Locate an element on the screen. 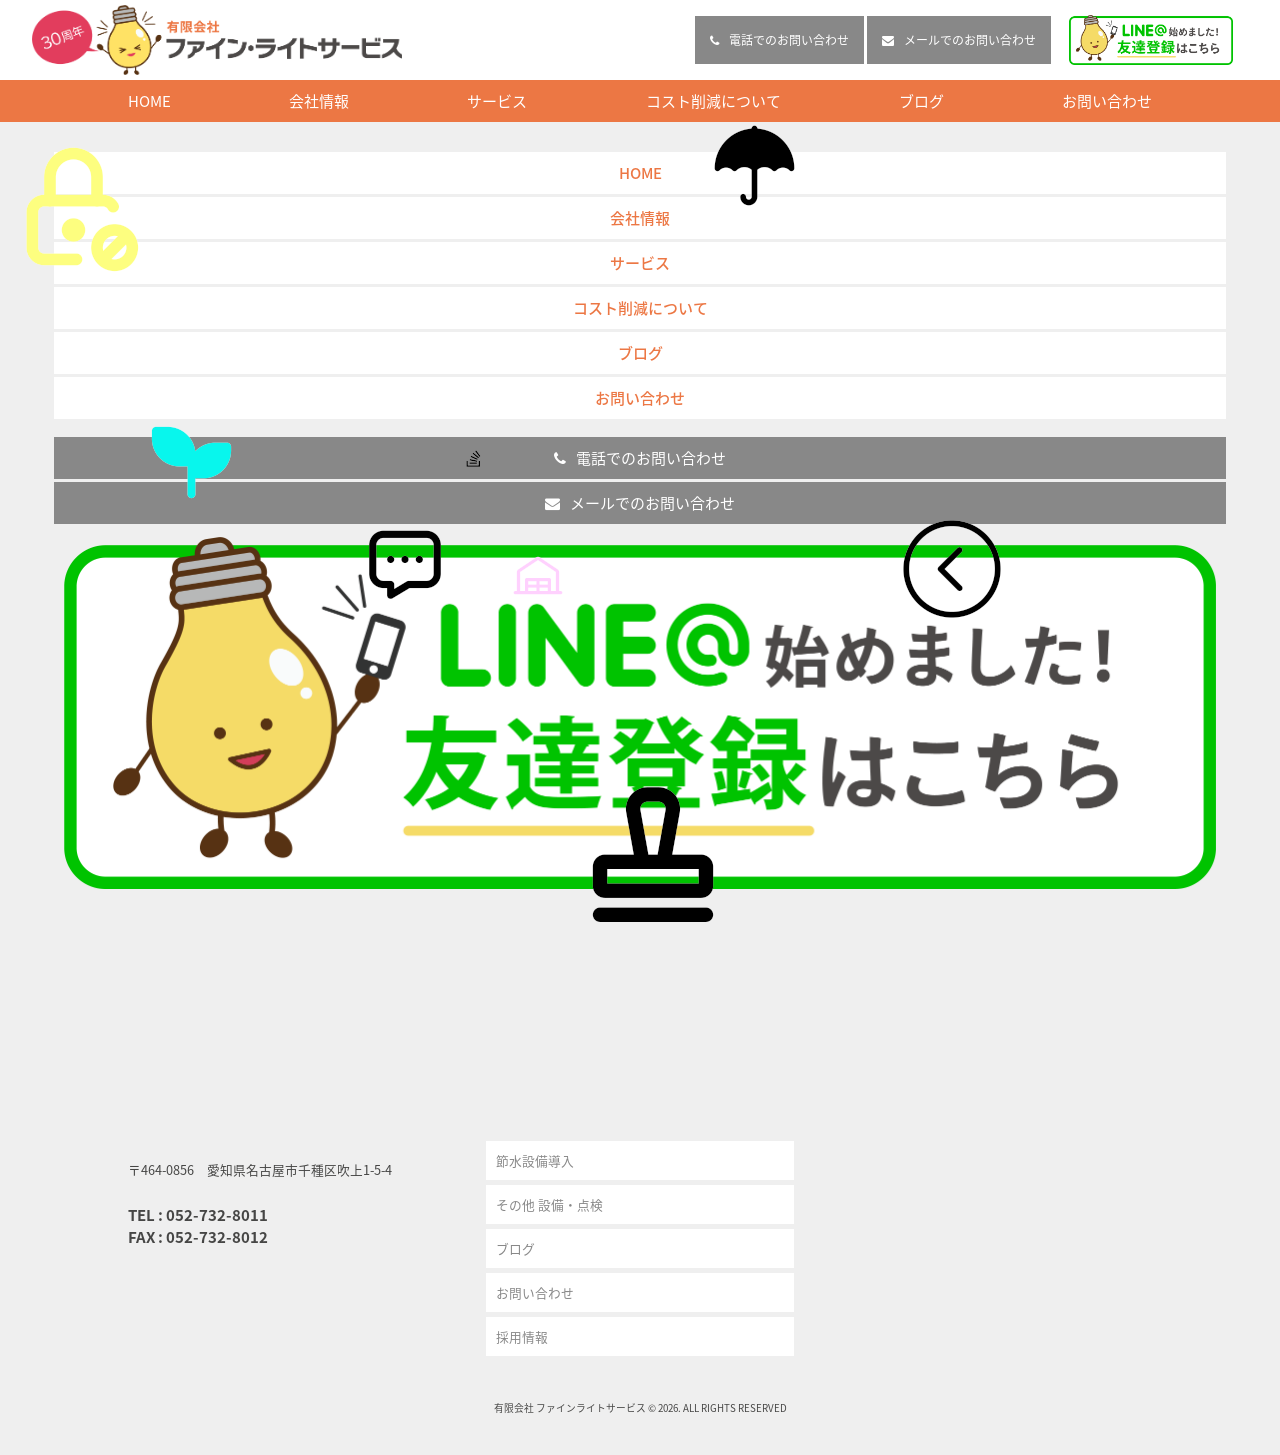 This screenshot has height=1455, width=1280. apply a stamp or approval mark is located at coordinates (653, 857).